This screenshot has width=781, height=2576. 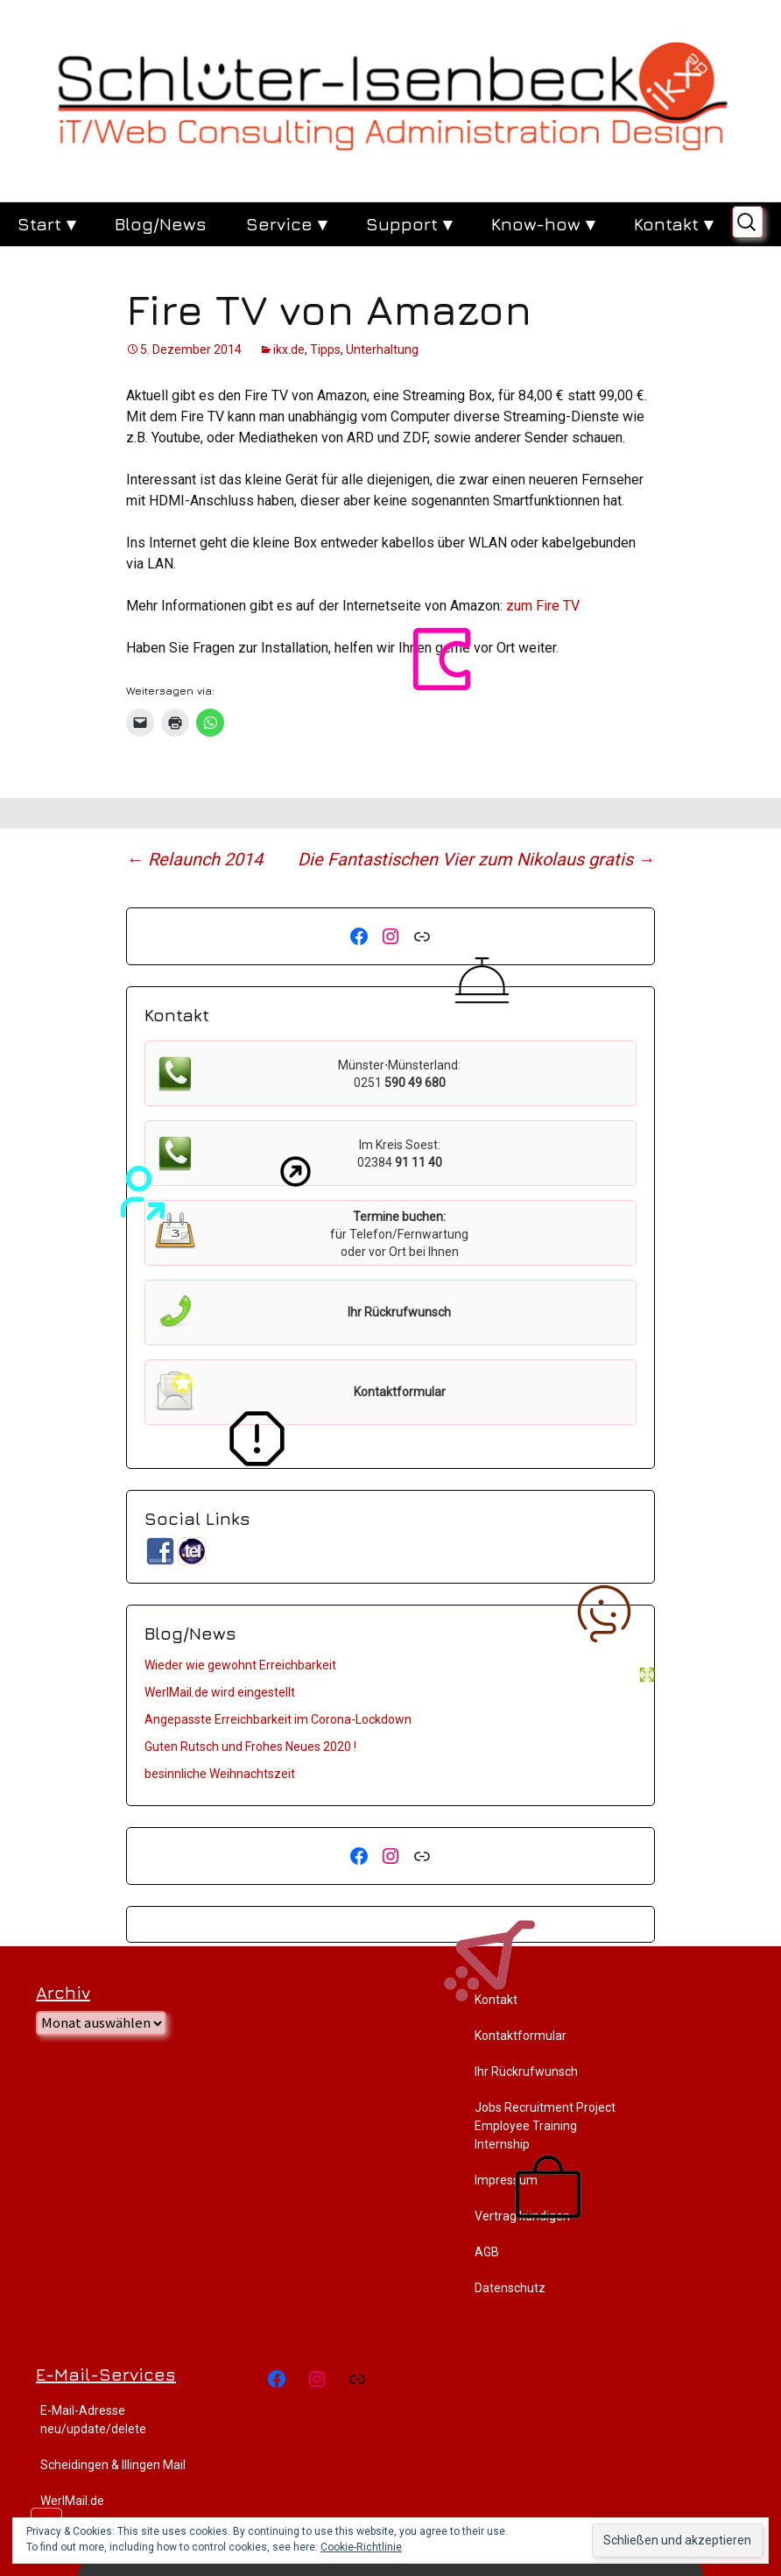 What do you see at coordinates (138, 1191) in the screenshot?
I see `share a user profile` at bounding box center [138, 1191].